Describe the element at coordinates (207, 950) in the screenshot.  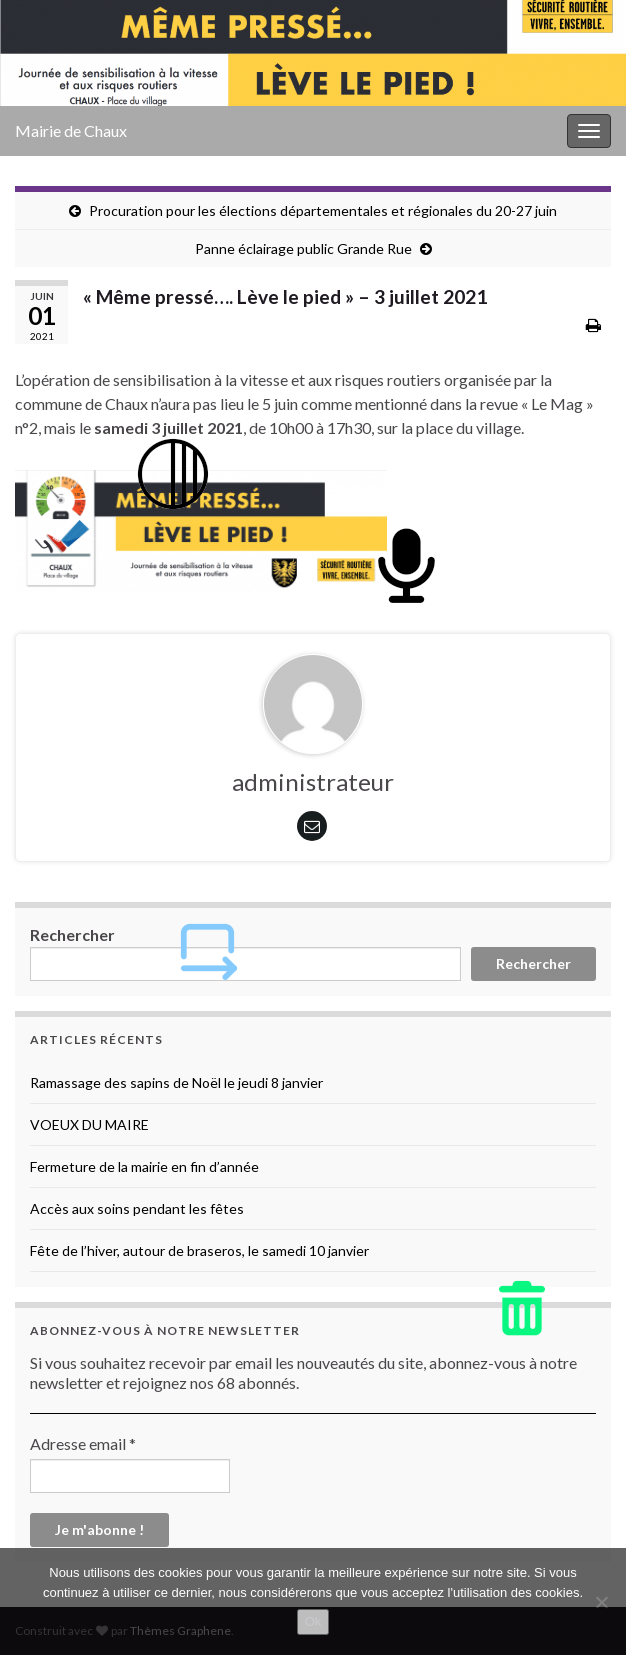
I see `auto-fit content to the right edge` at that location.